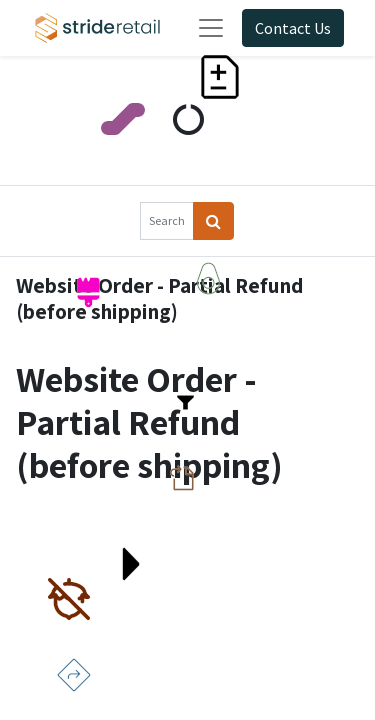 This screenshot has height=720, width=375. What do you see at coordinates (185, 402) in the screenshot?
I see `filter list or search results` at bounding box center [185, 402].